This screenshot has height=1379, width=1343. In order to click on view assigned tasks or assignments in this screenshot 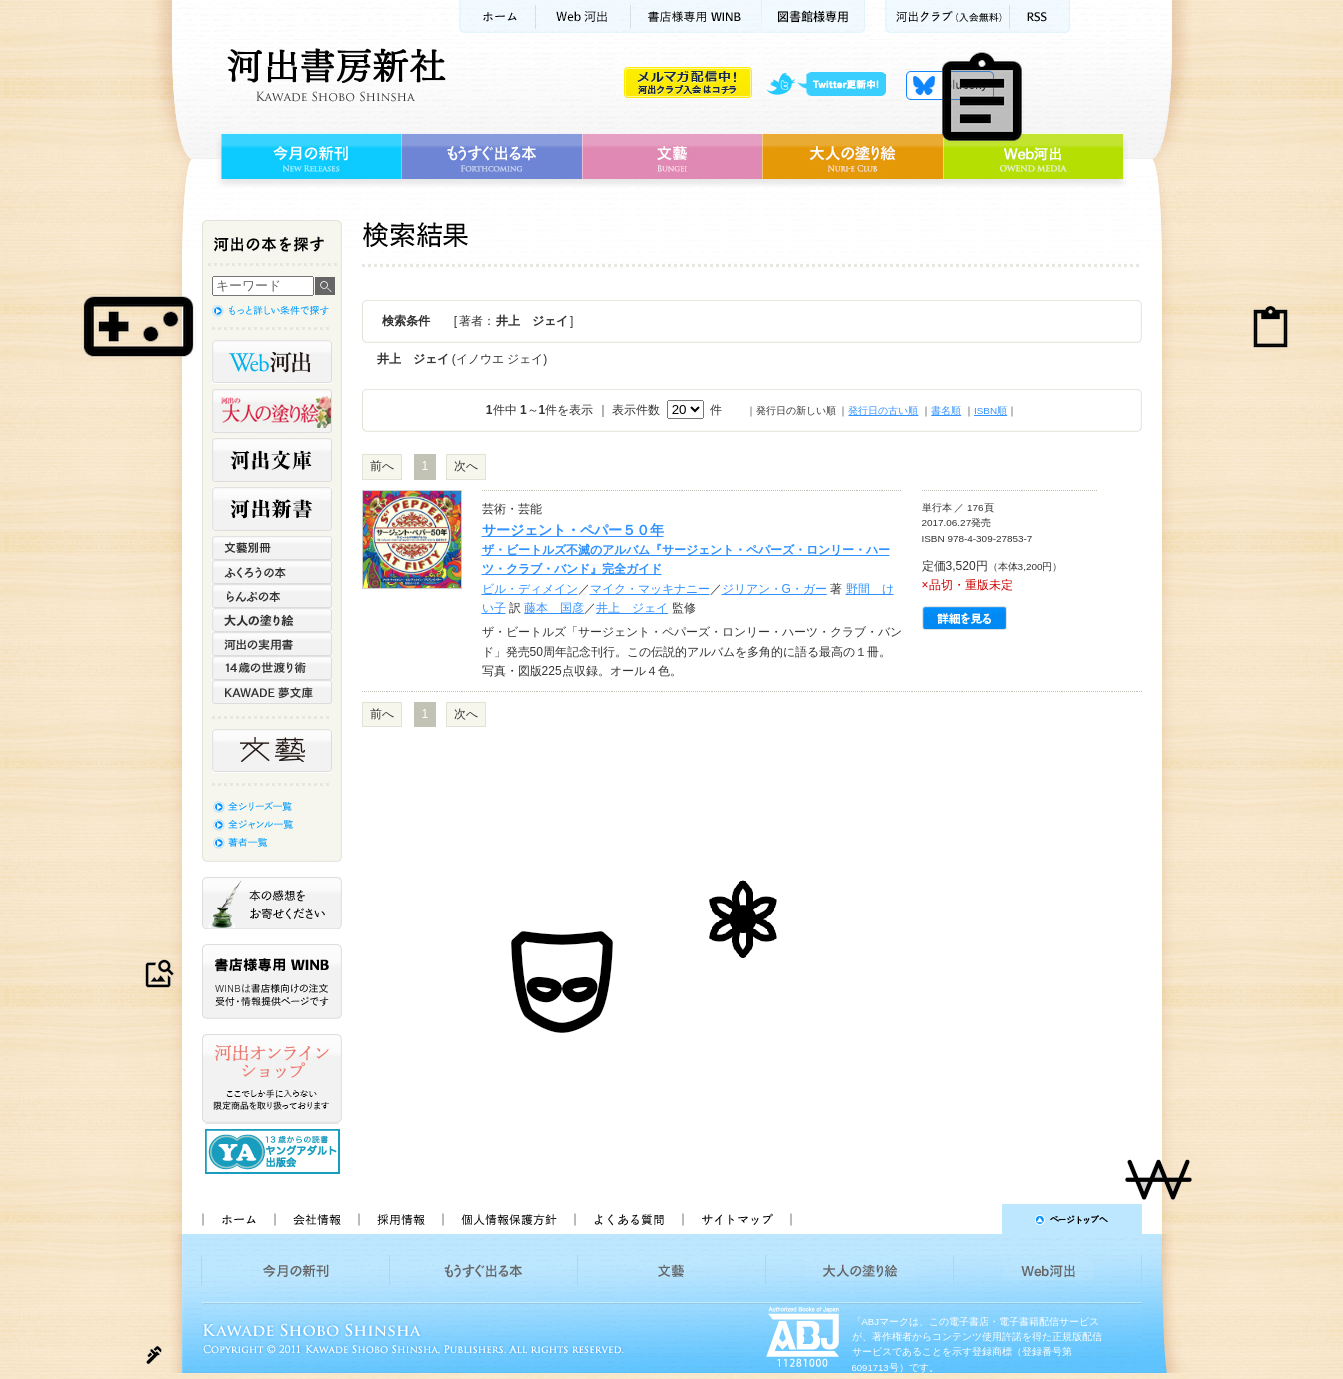, I will do `click(982, 101)`.